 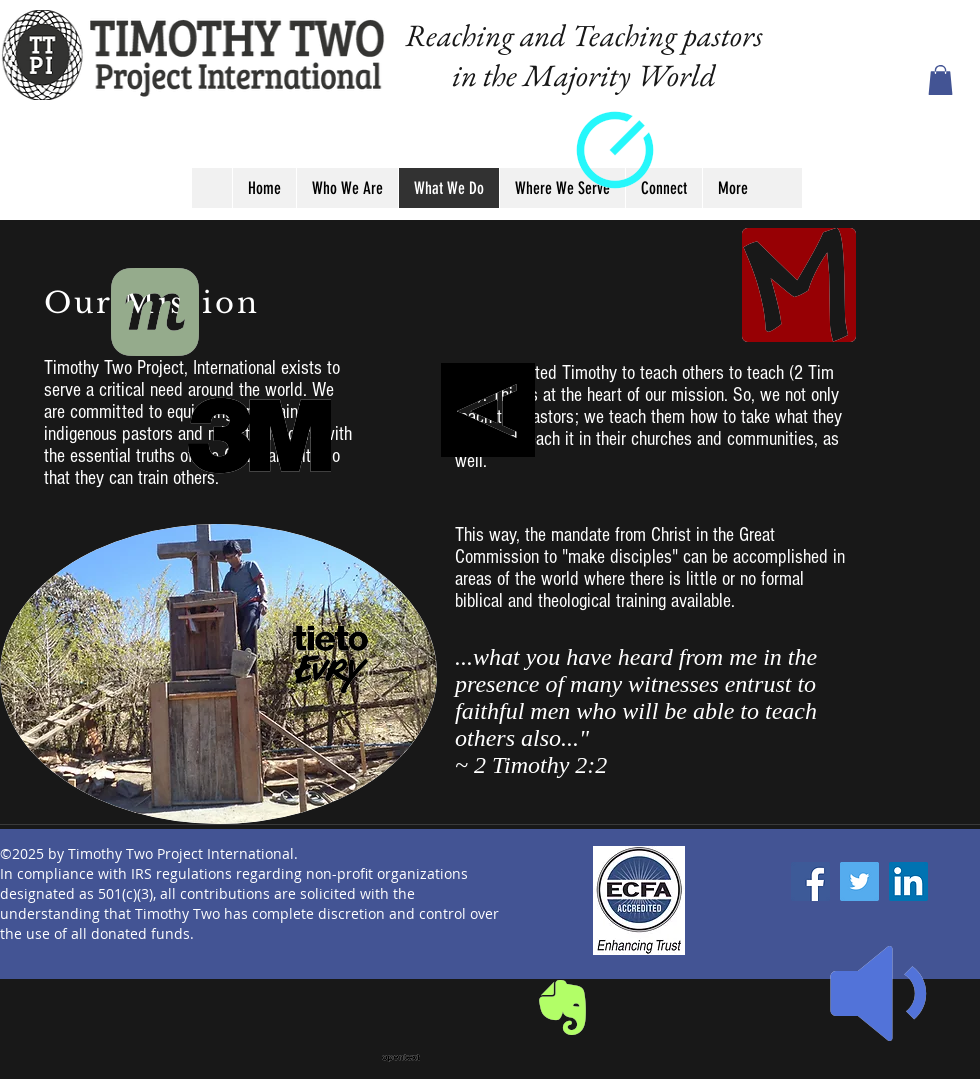 I want to click on 3M company logo, so click(x=259, y=435).